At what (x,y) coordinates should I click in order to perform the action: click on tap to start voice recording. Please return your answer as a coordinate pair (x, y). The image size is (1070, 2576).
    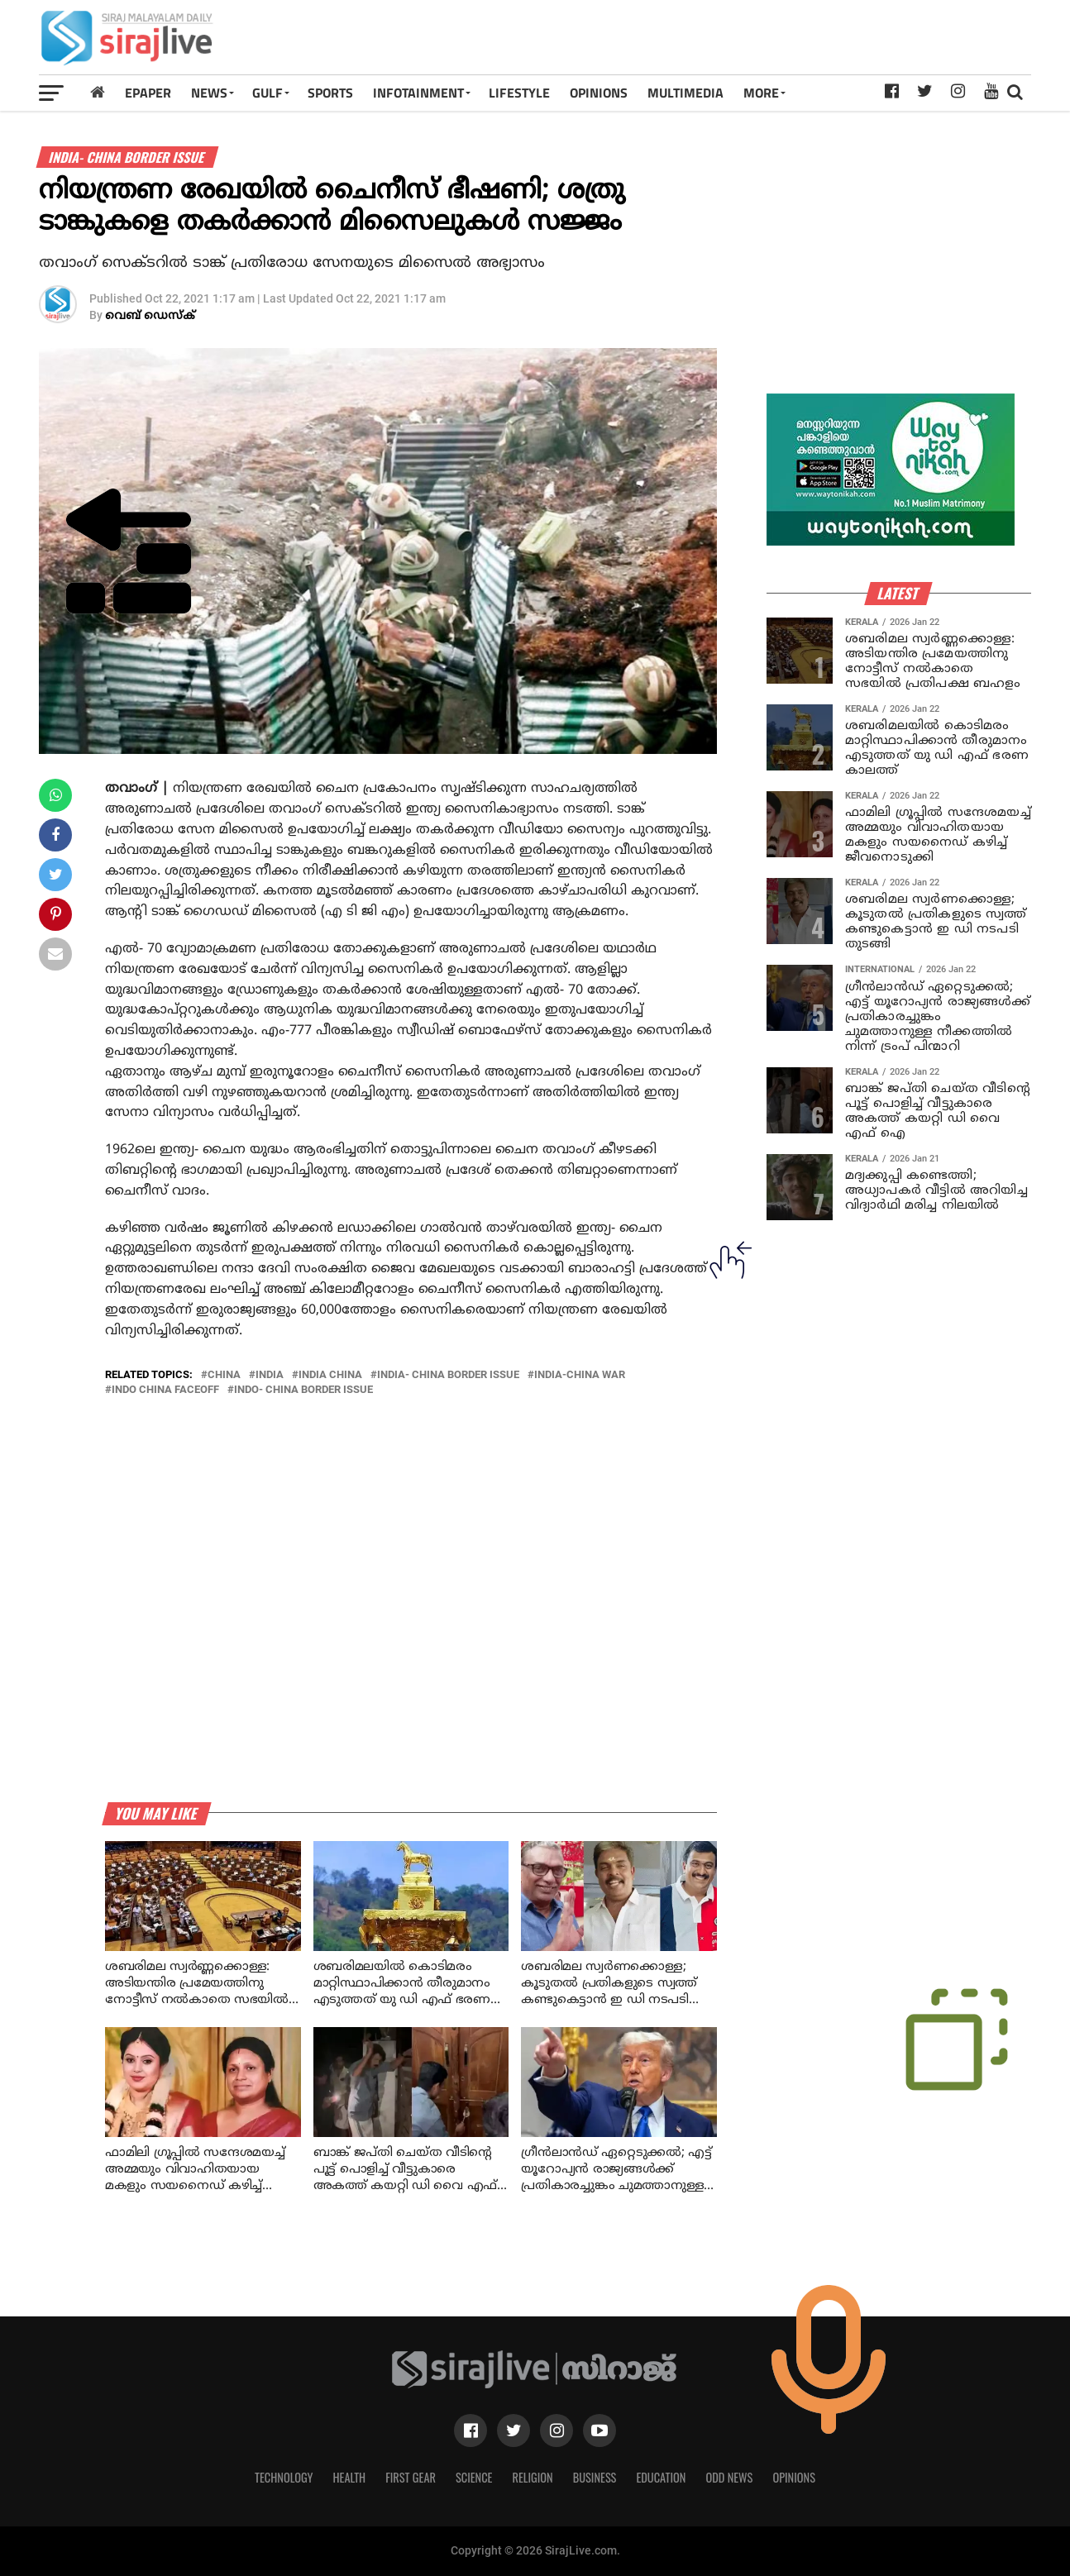
    Looking at the image, I should click on (829, 2357).